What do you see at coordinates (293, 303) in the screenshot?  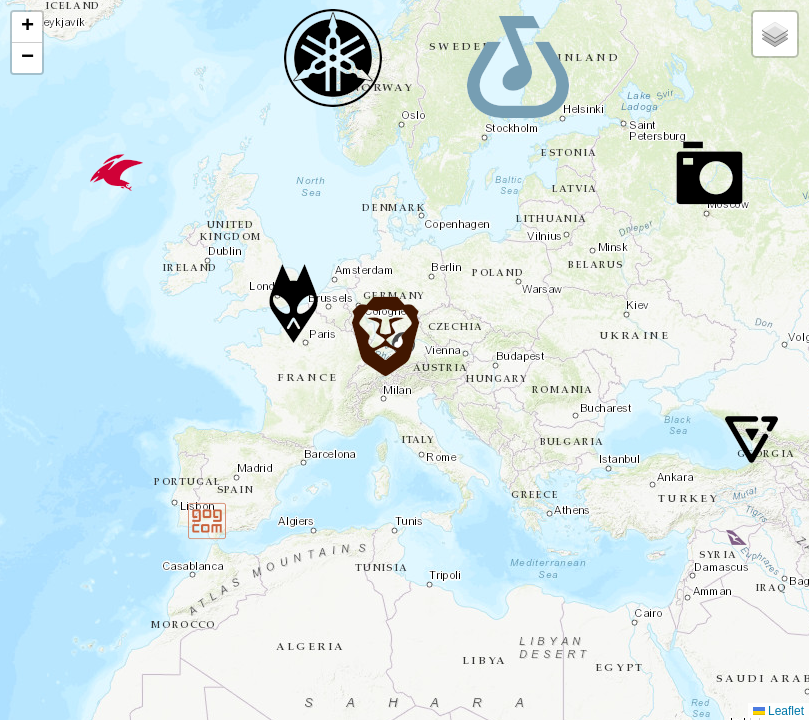 I see `open foobar2000 audio player` at bounding box center [293, 303].